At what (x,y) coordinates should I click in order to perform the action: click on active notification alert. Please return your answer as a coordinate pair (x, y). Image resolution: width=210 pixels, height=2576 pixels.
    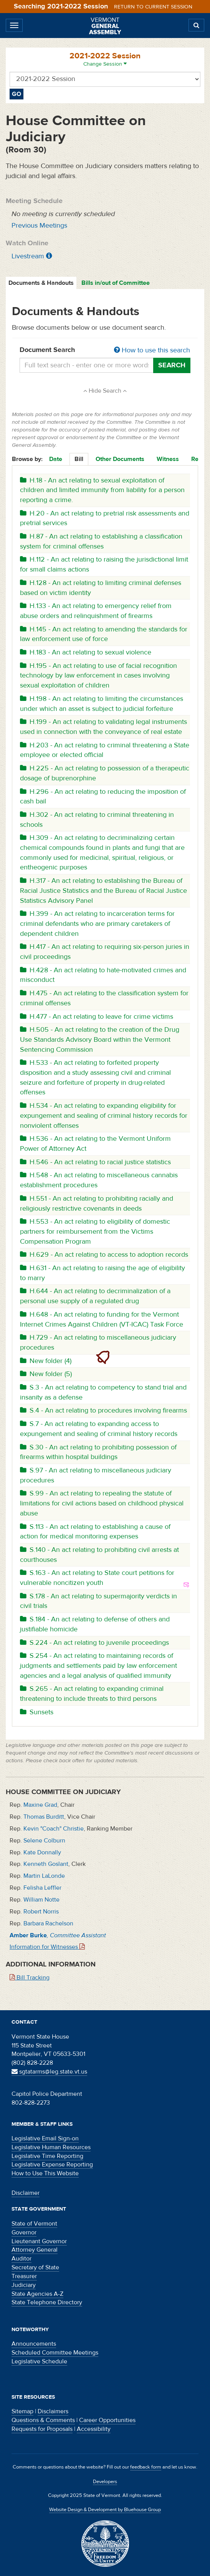
    Looking at the image, I should click on (103, 1357).